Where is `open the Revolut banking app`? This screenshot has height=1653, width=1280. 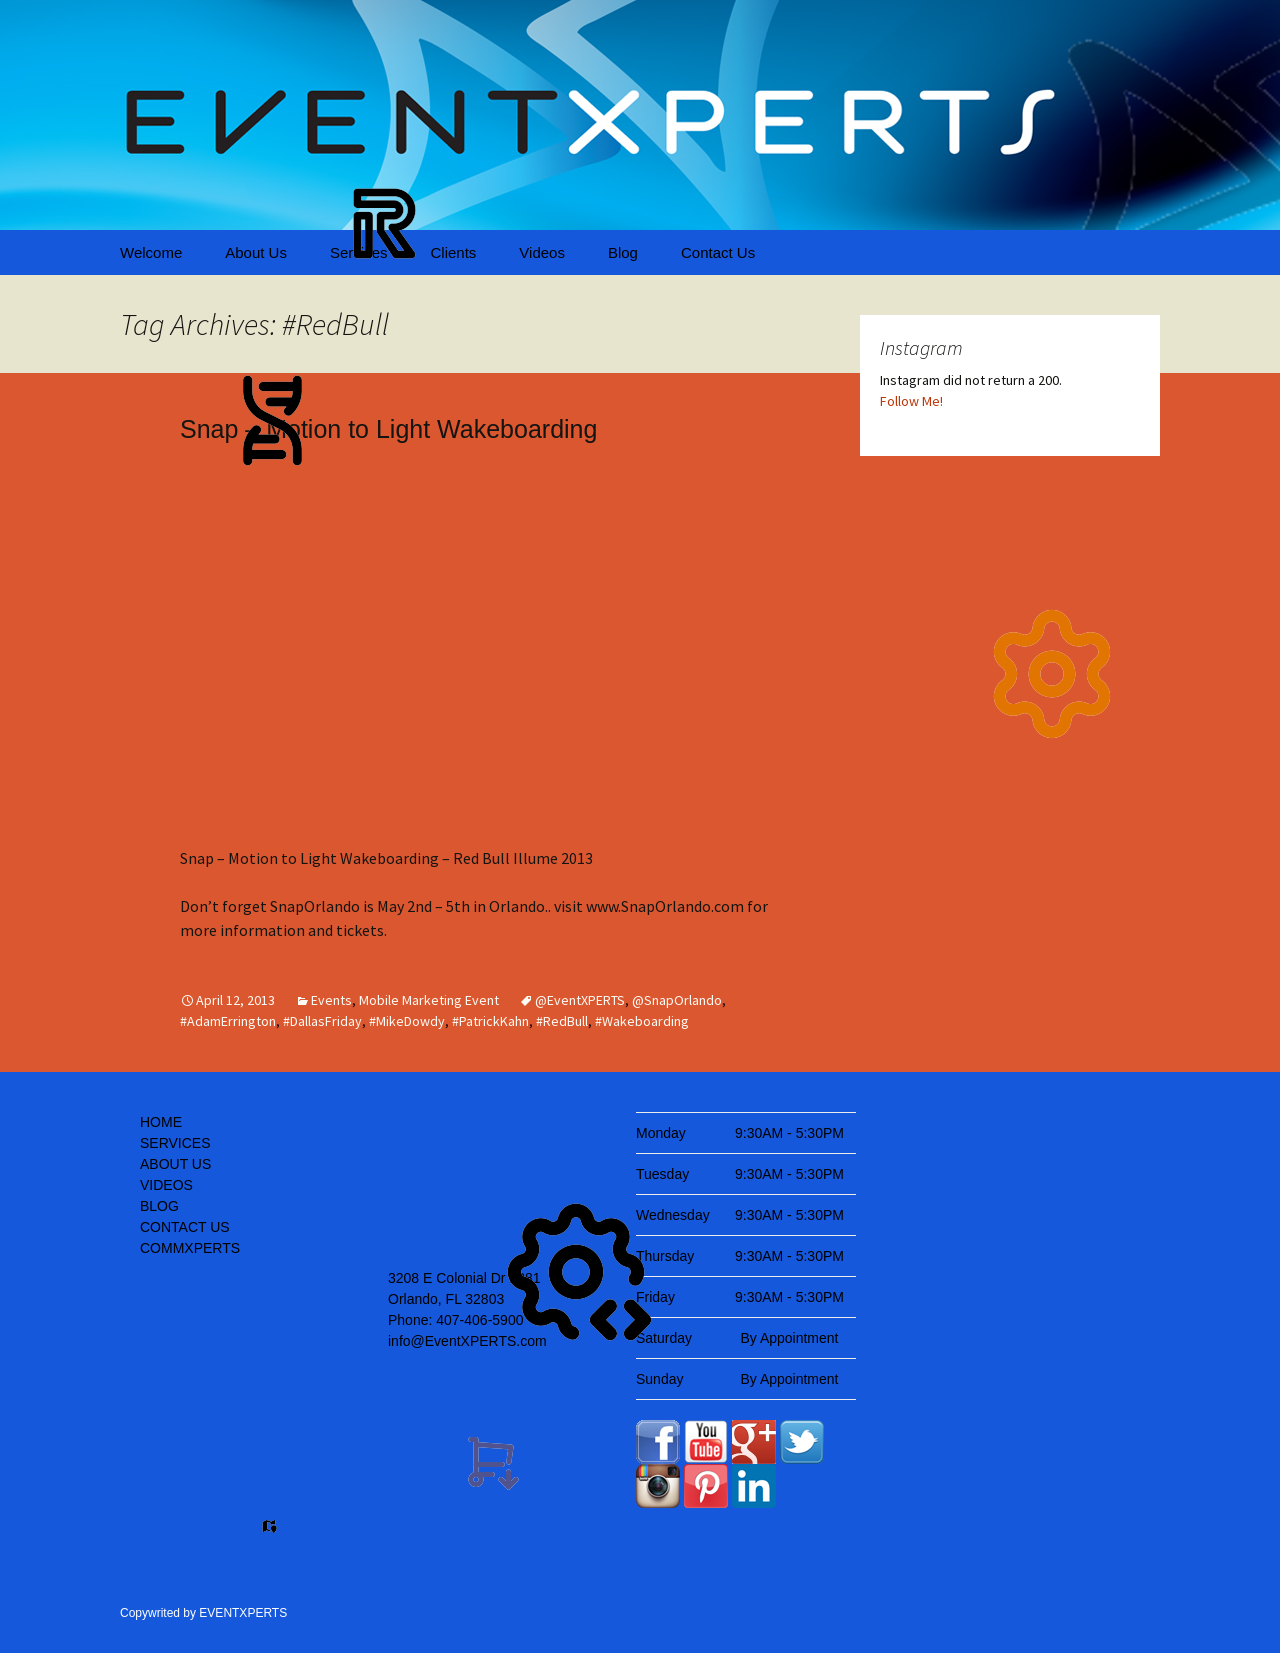
open the Revolut banking app is located at coordinates (384, 223).